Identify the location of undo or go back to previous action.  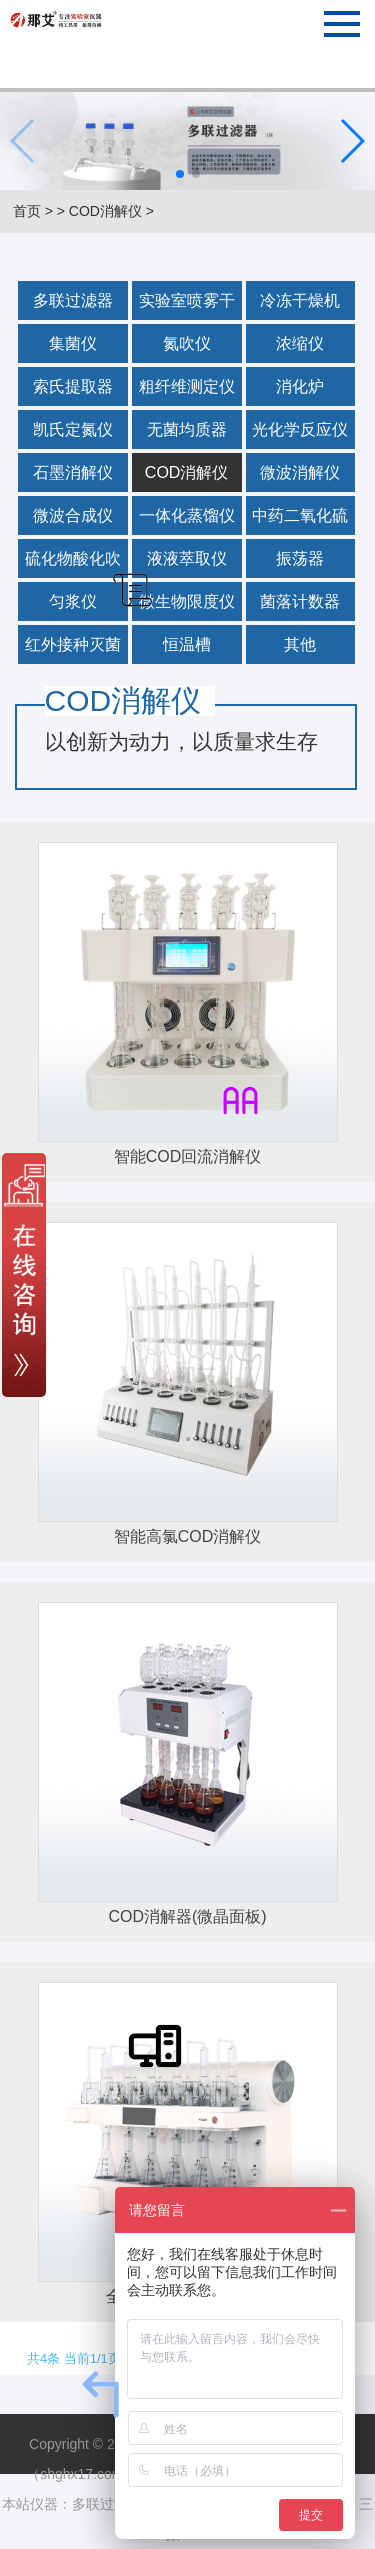
(102, 2394).